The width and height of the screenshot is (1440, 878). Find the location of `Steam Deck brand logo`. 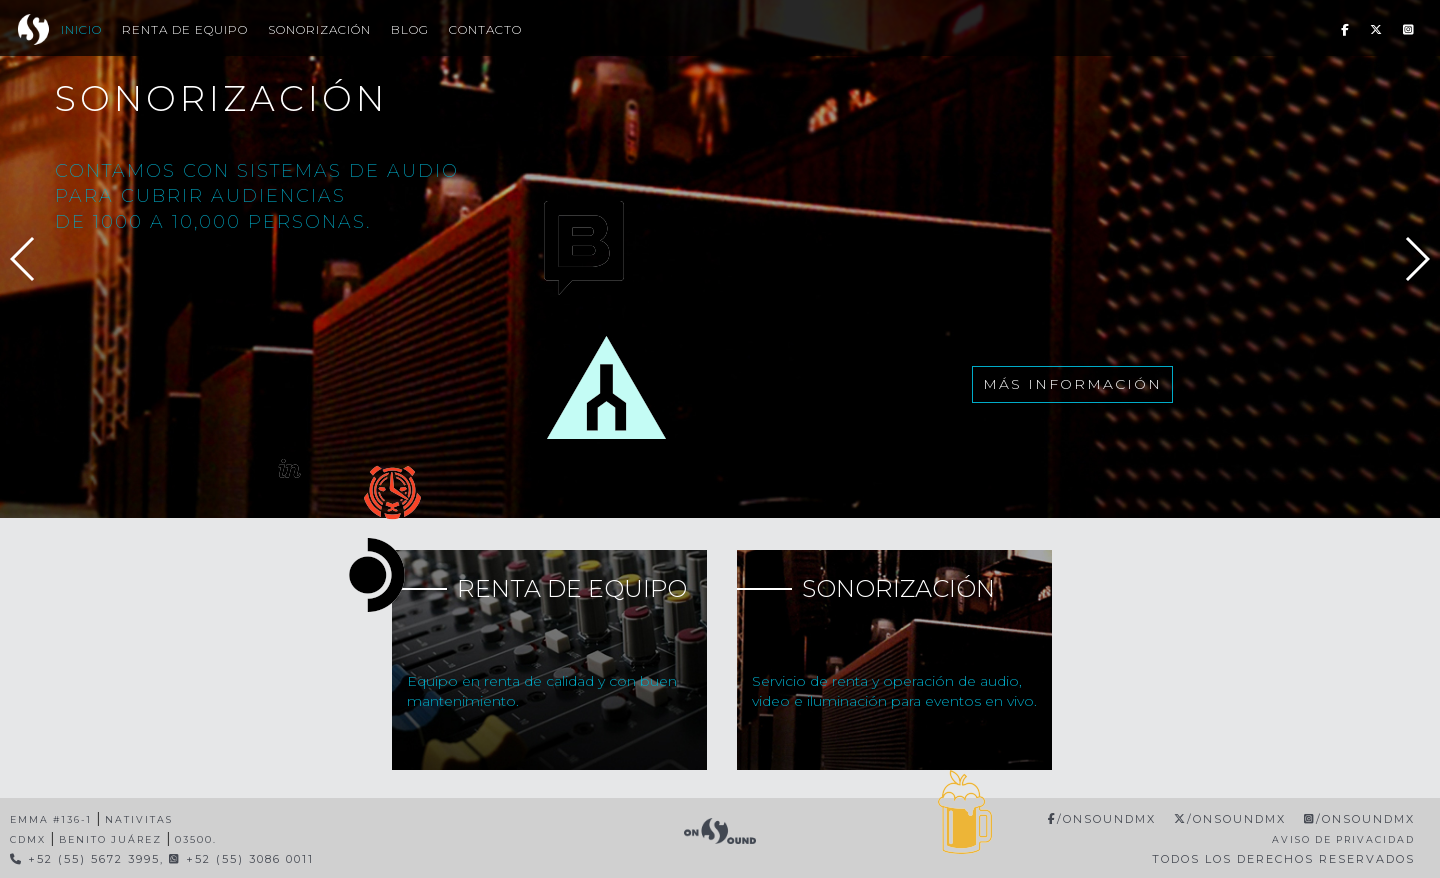

Steam Deck brand logo is located at coordinates (377, 575).